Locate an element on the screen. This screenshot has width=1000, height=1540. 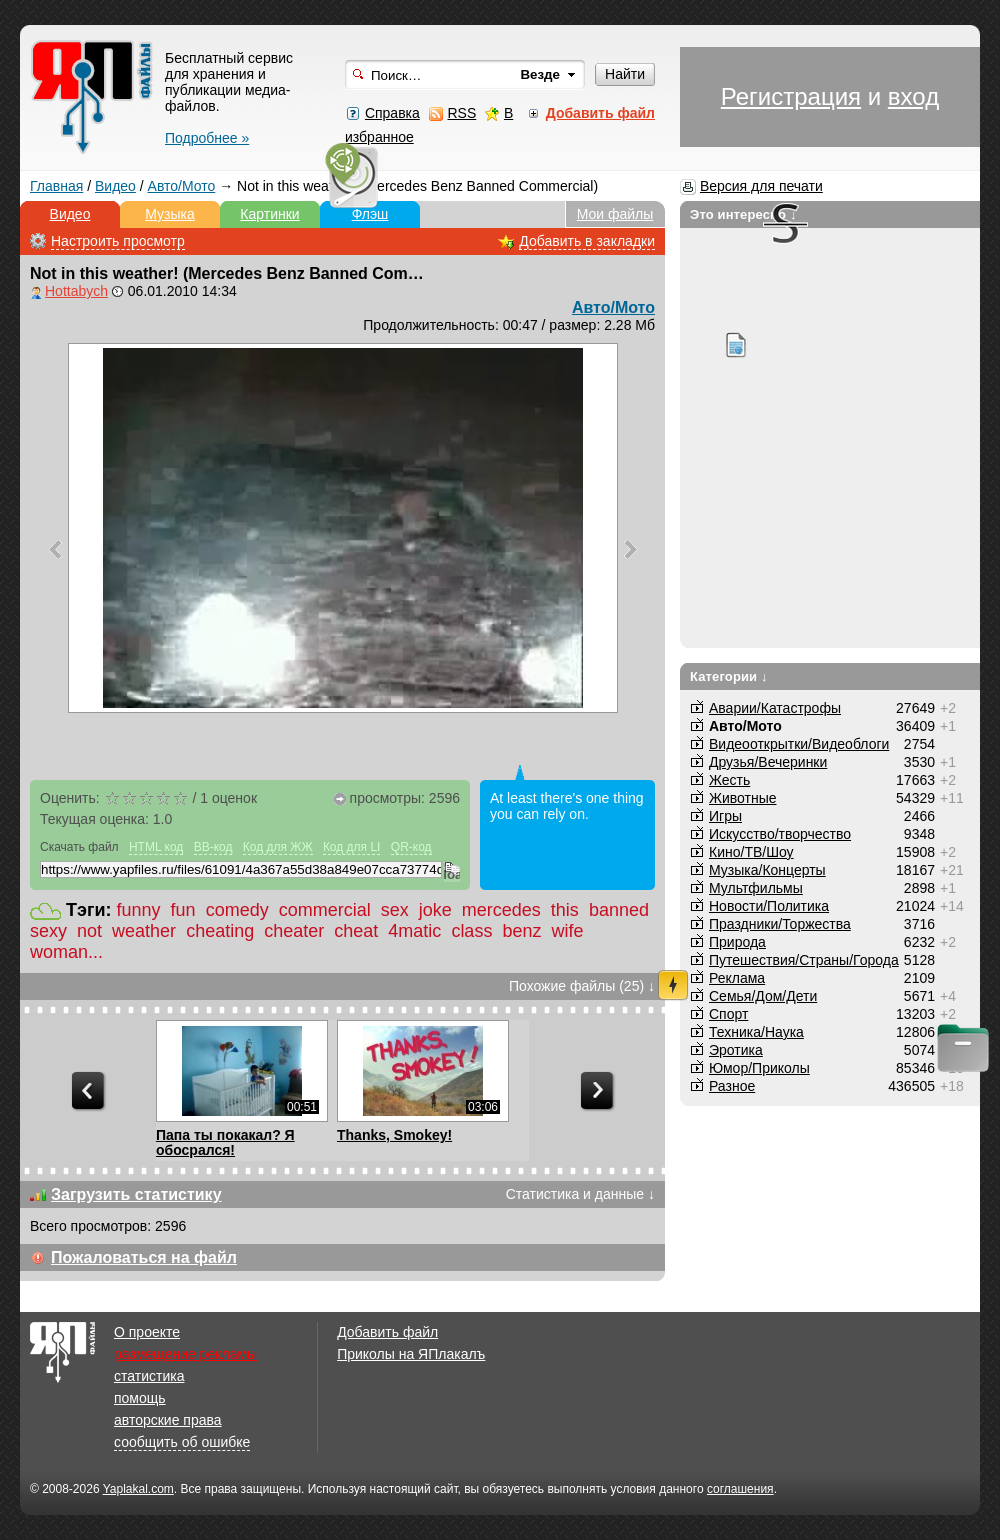
open a web template document file is located at coordinates (736, 345).